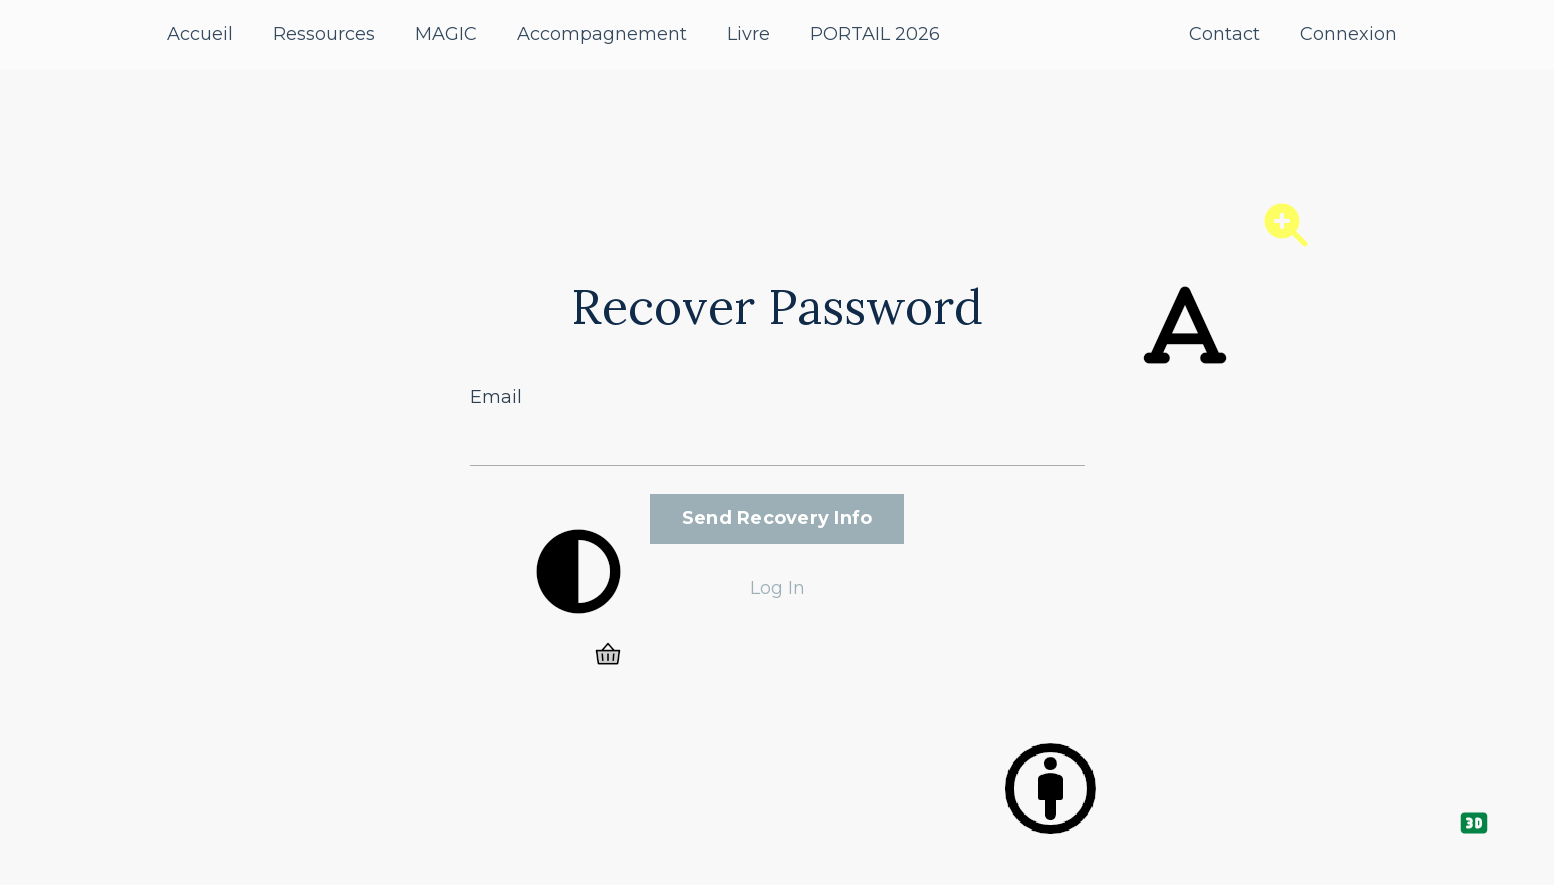 Image resolution: width=1554 pixels, height=885 pixels. I want to click on indicates 3D content or viewing mode, so click(1474, 823).